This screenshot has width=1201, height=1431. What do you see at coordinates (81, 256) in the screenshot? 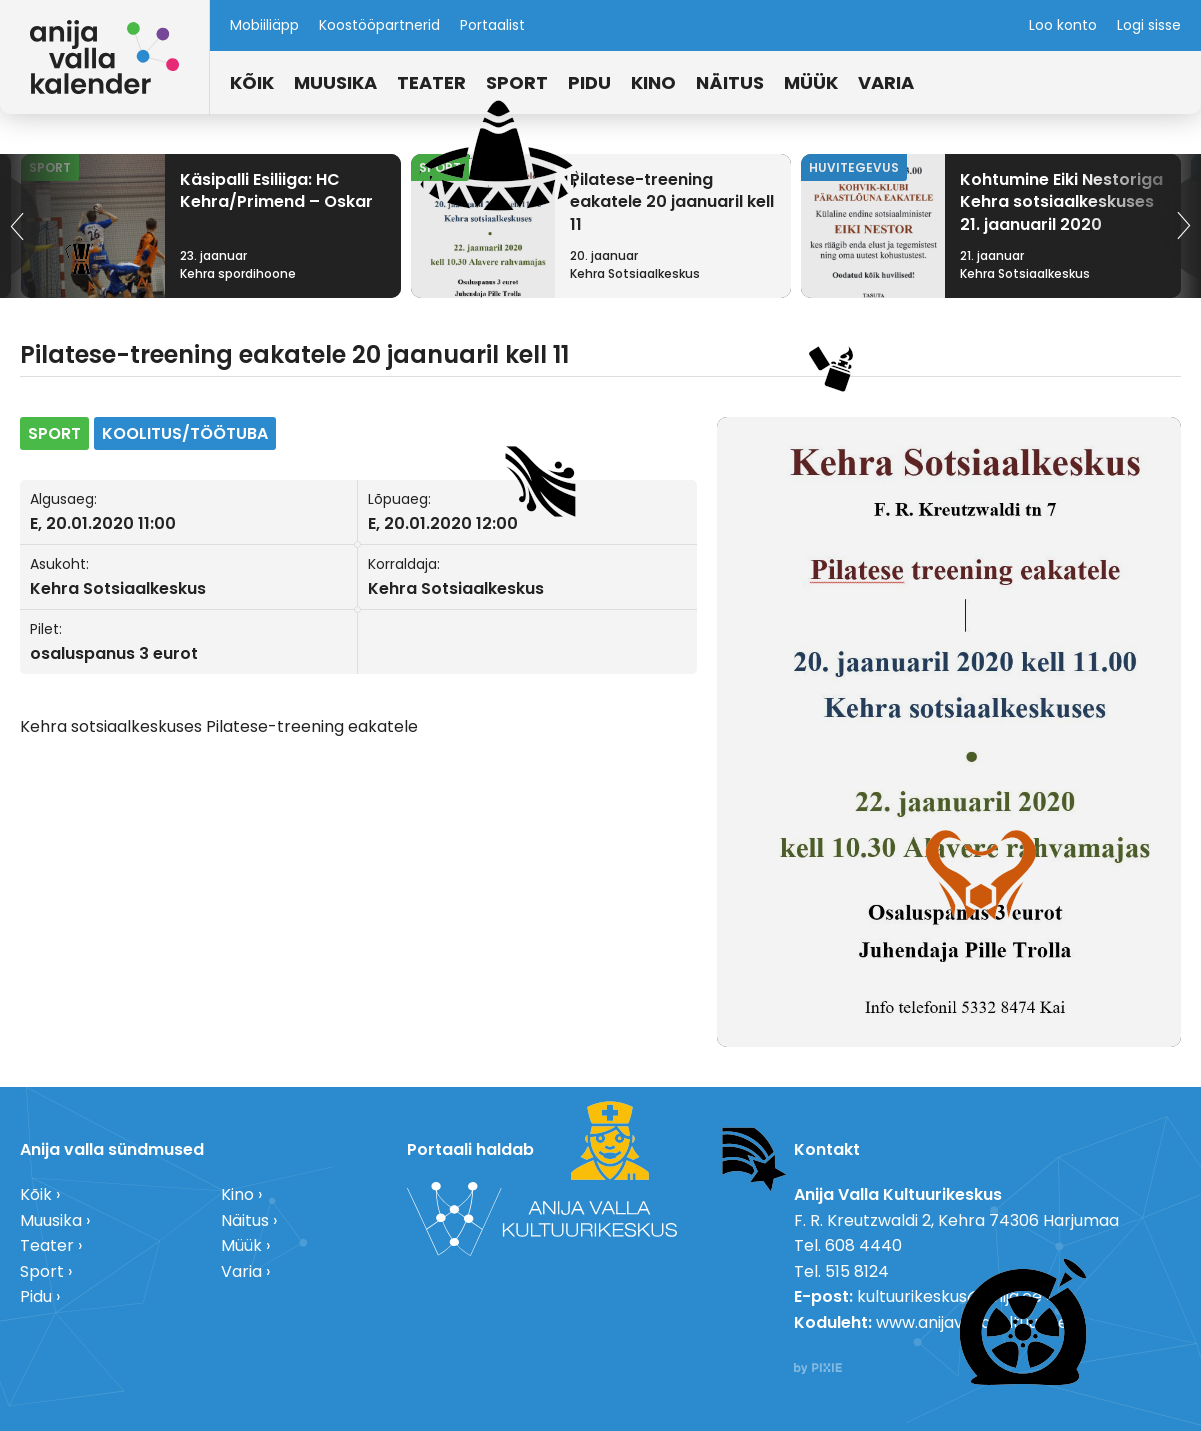
I see `browse coffee brewing recipes` at bounding box center [81, 256].